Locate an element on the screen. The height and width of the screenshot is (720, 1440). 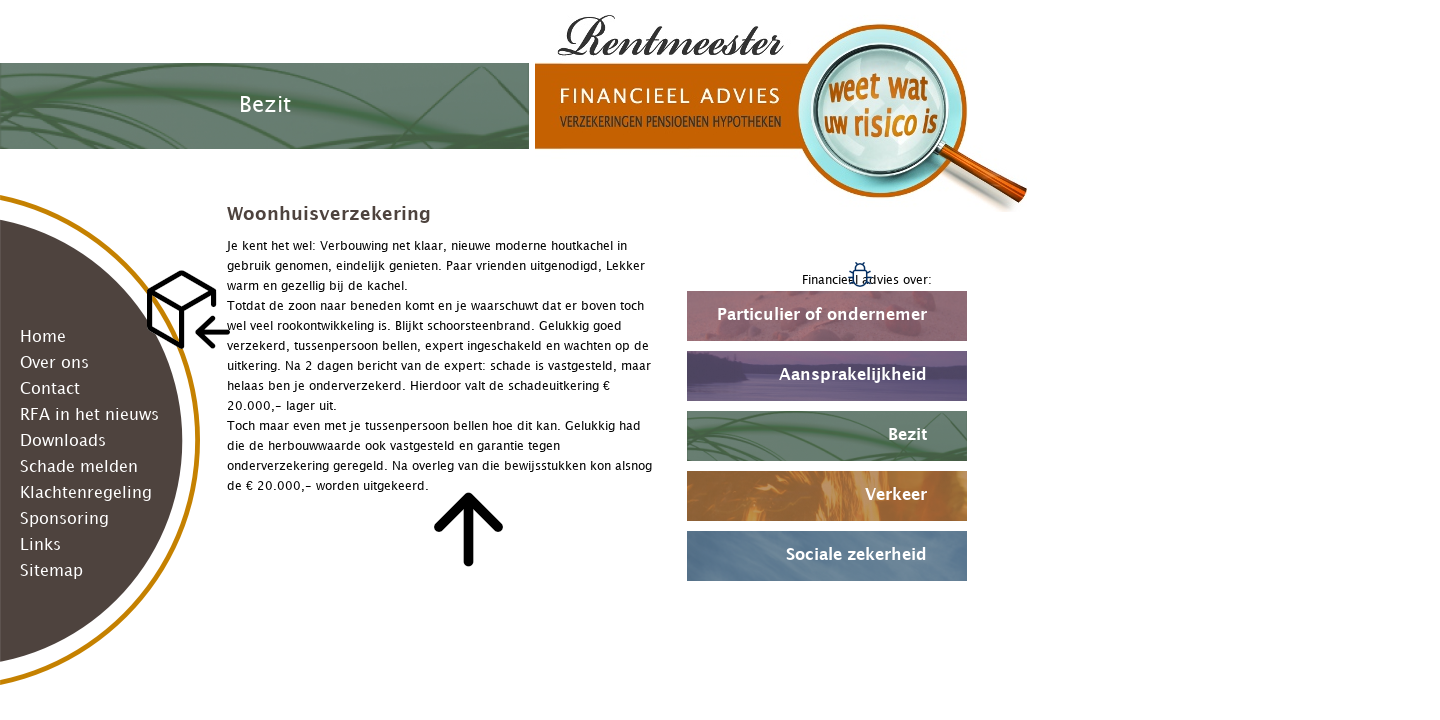
scroll to top of page is located at coordinates (468, 529).